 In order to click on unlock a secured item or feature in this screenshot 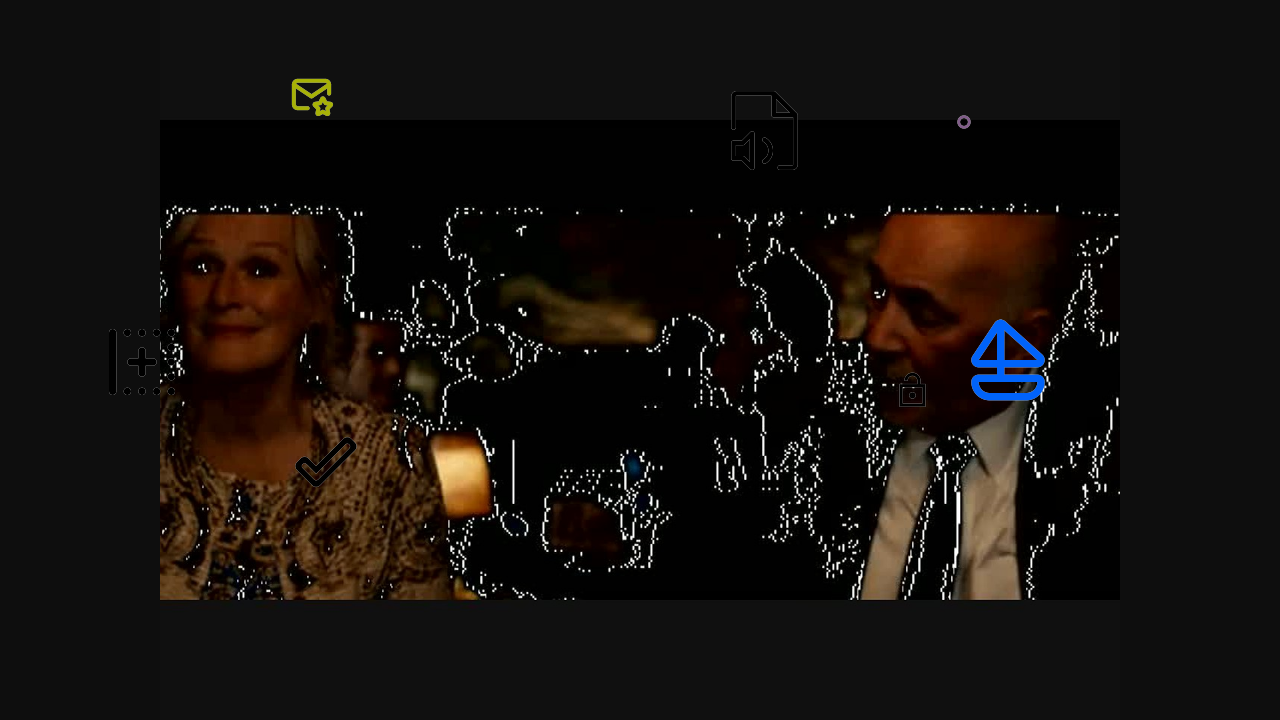, I will do `click(912, 390)`.